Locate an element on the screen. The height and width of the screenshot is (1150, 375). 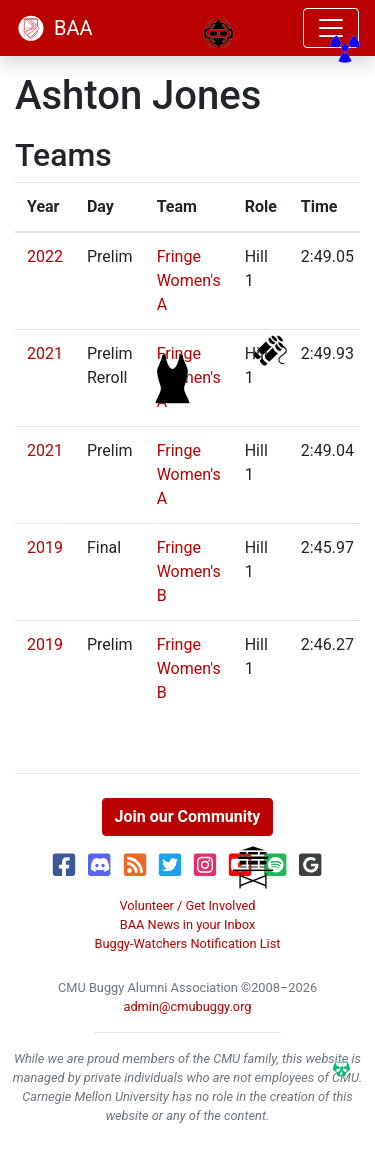
indicates radioactive or hazardous material warning is located at coordinates (345, 49).